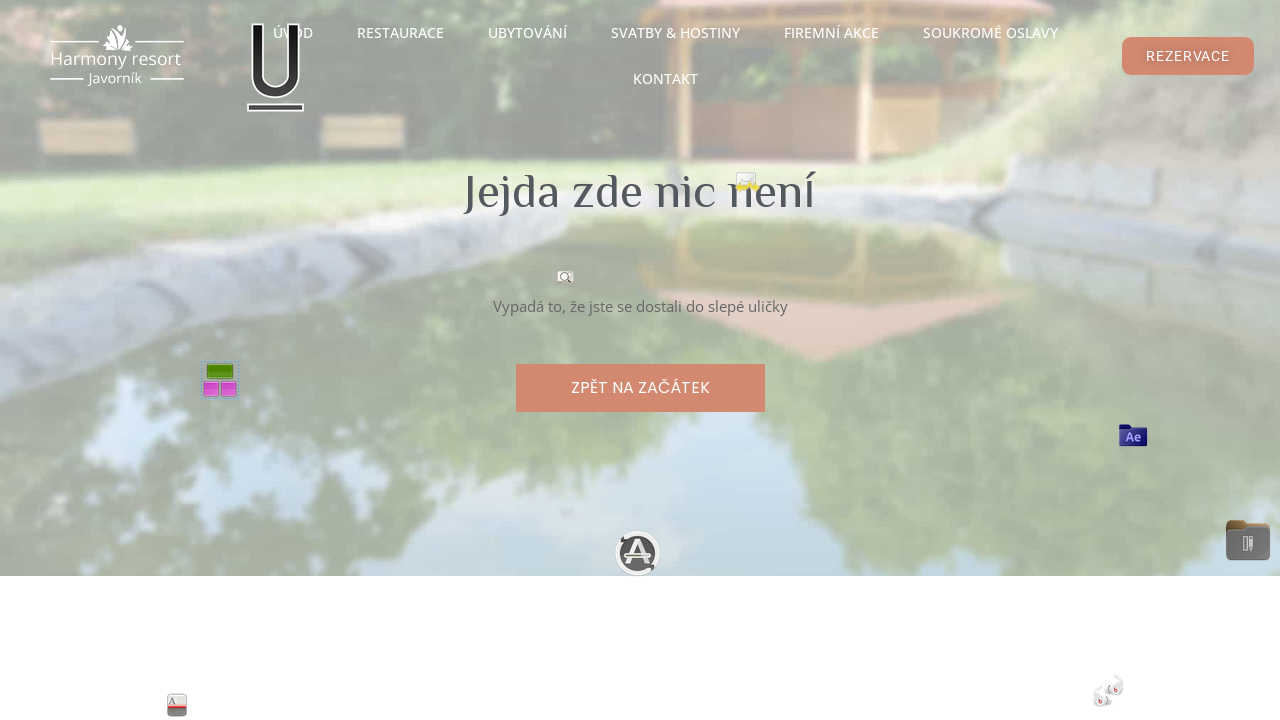 The width and height of the screenshot is (1280, 720). Describe the element at coordinates (177, 705) in the screenshot. I see `open document scanner application` at that location.